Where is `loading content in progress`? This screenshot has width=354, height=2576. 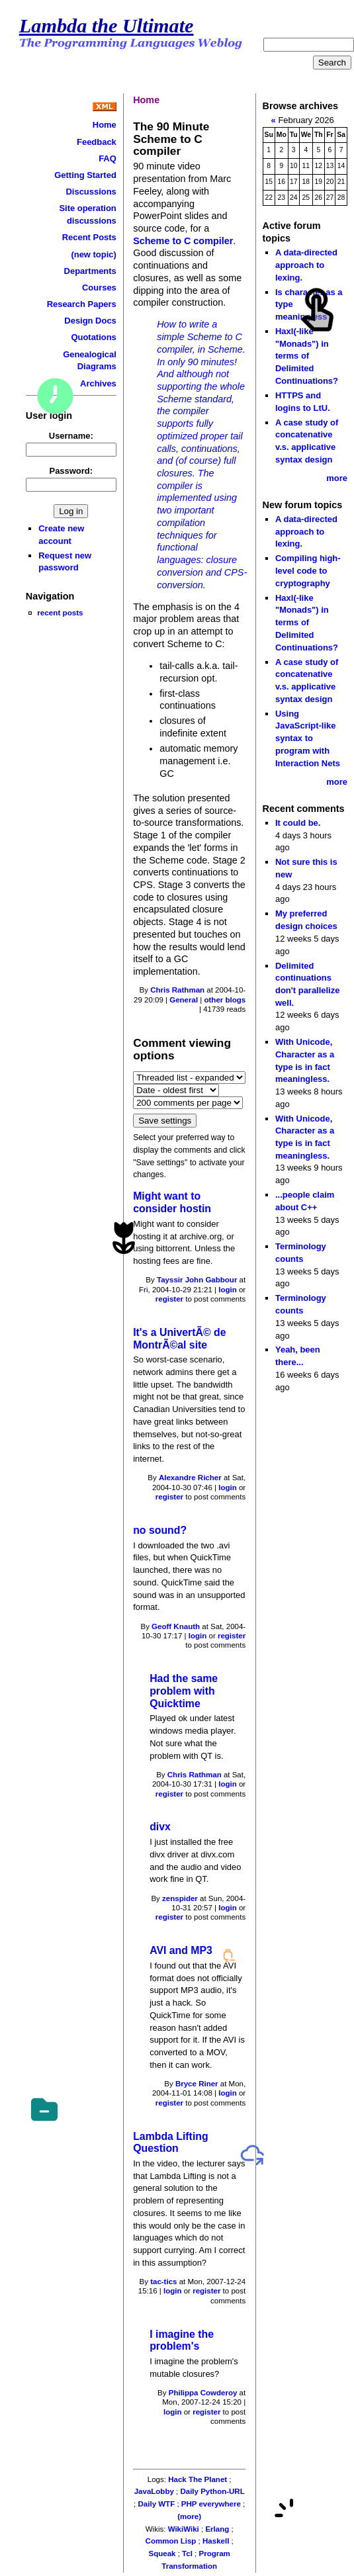
loading content in progress is located at coordinates (291, 2515).